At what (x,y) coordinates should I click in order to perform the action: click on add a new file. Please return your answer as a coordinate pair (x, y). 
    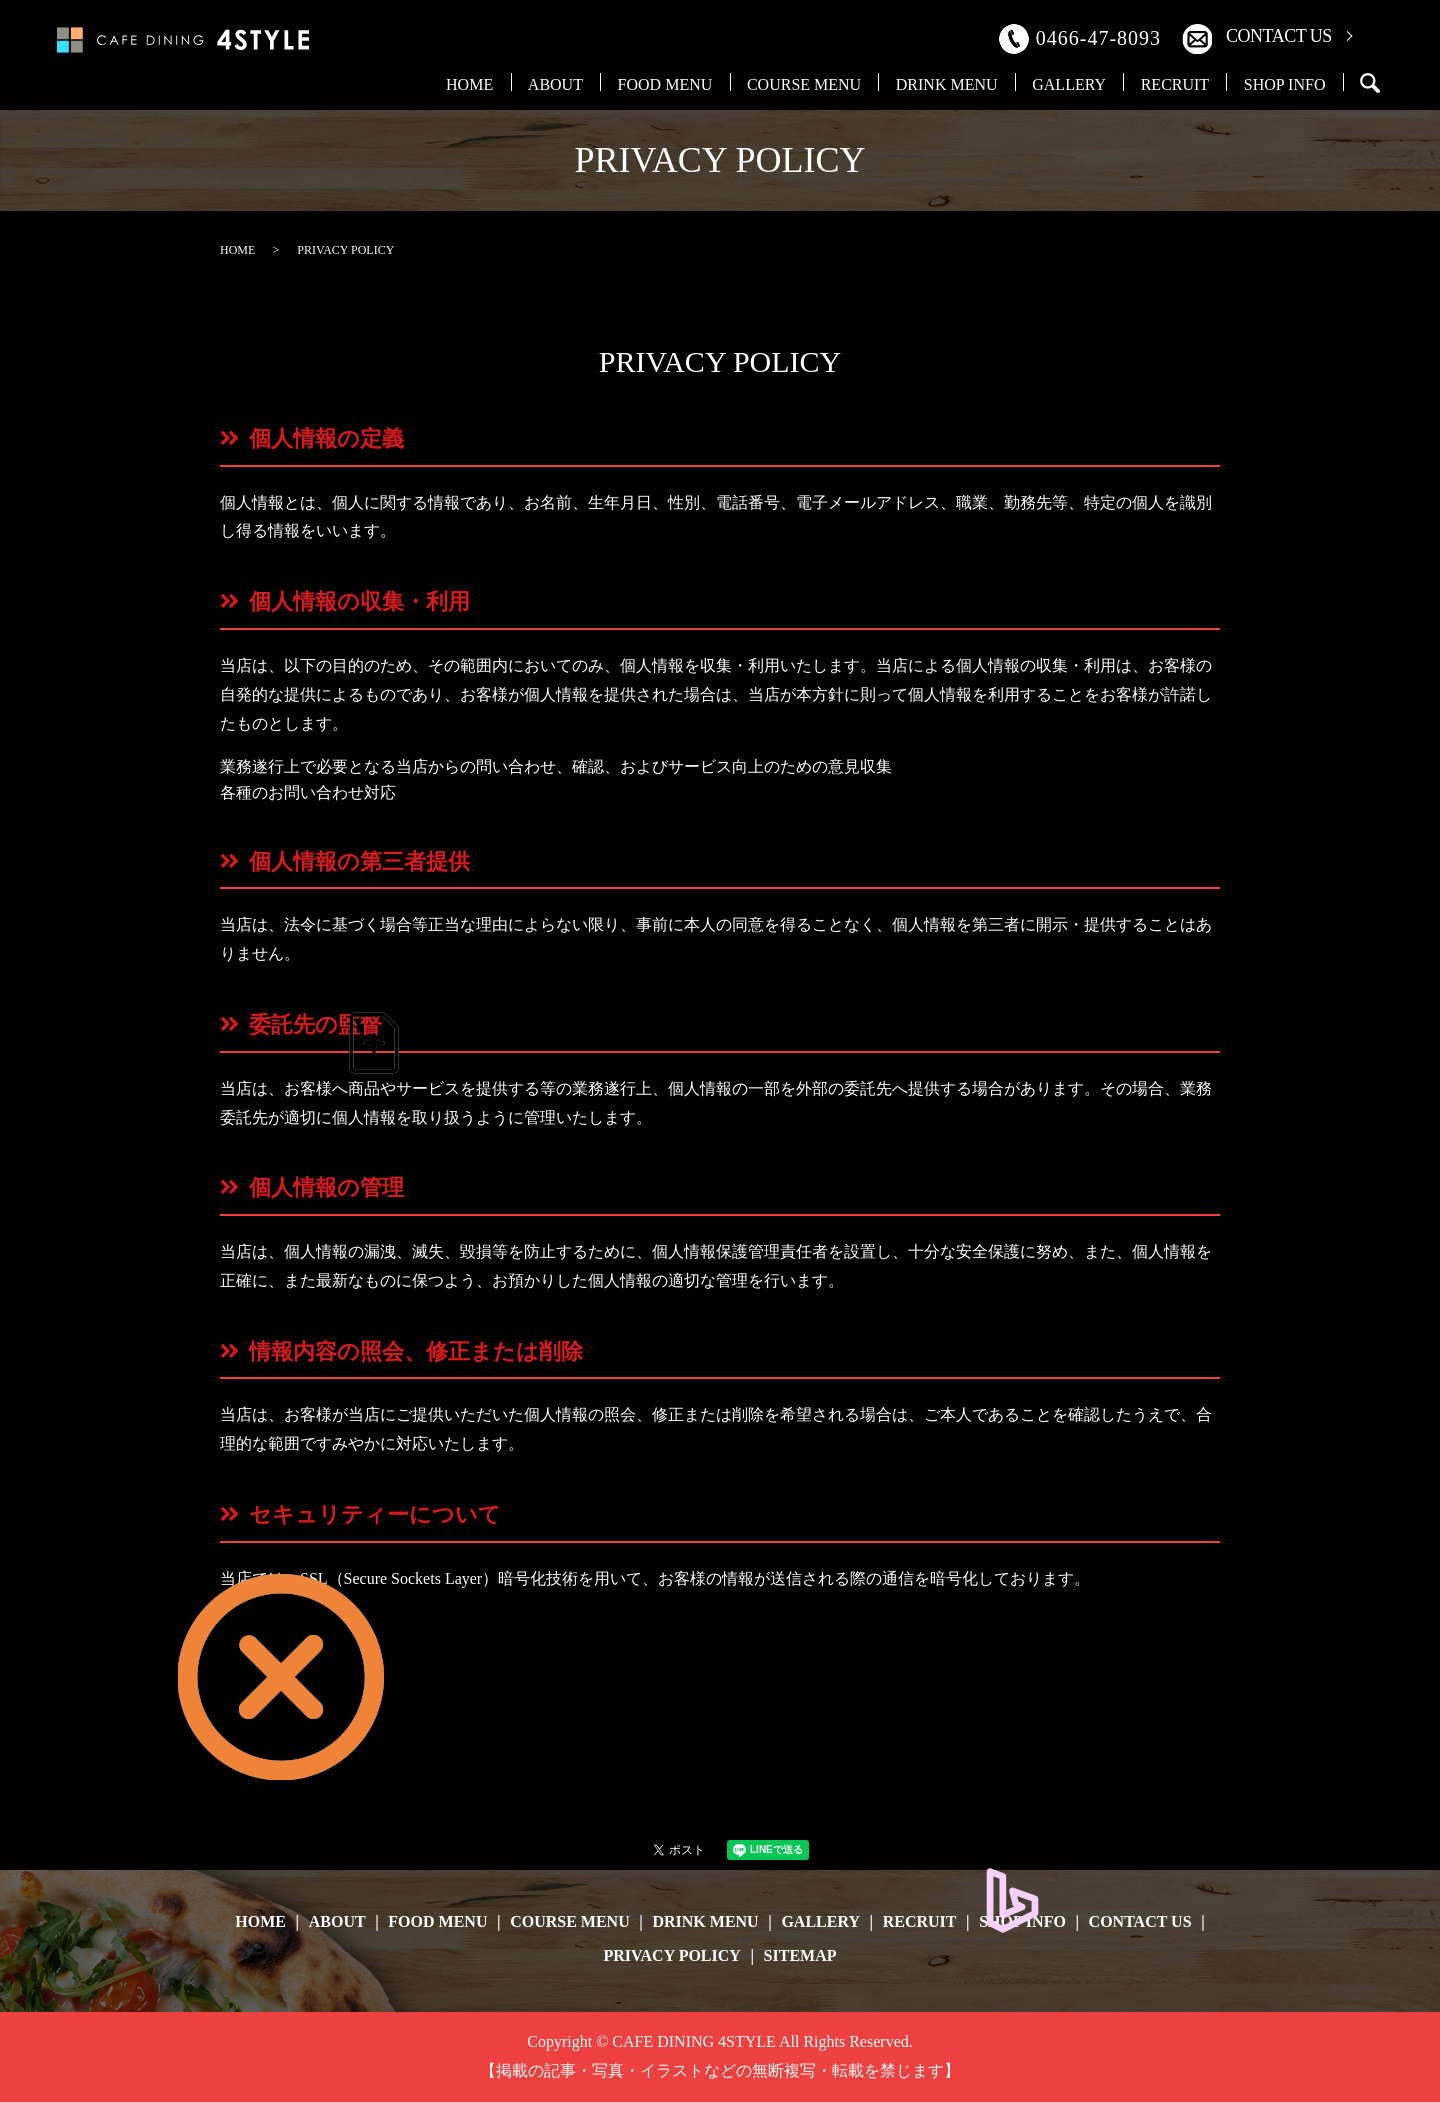
    Looking at the image, I should click on (374, 1043).